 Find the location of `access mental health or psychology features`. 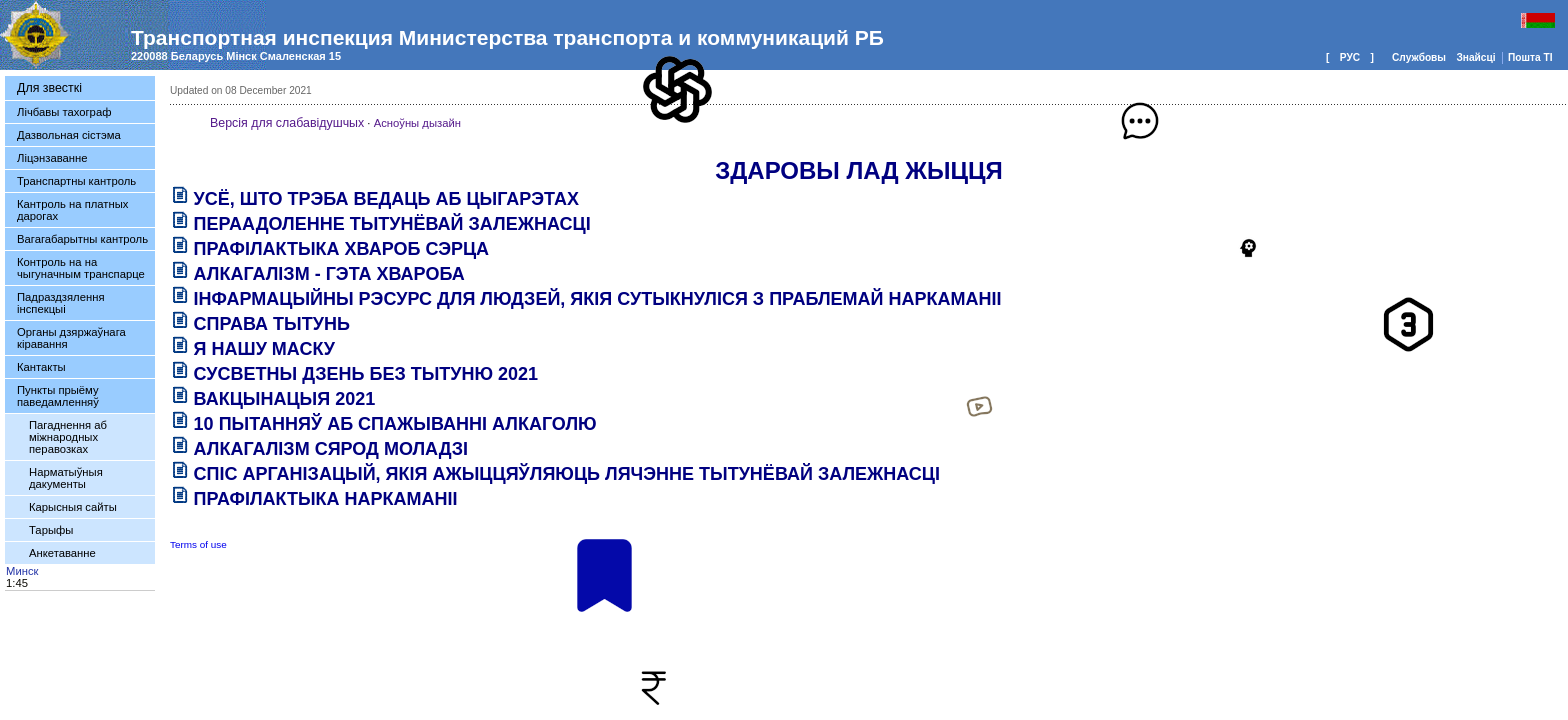

access mental health or psychology features is located at coordinates (1248, 248).